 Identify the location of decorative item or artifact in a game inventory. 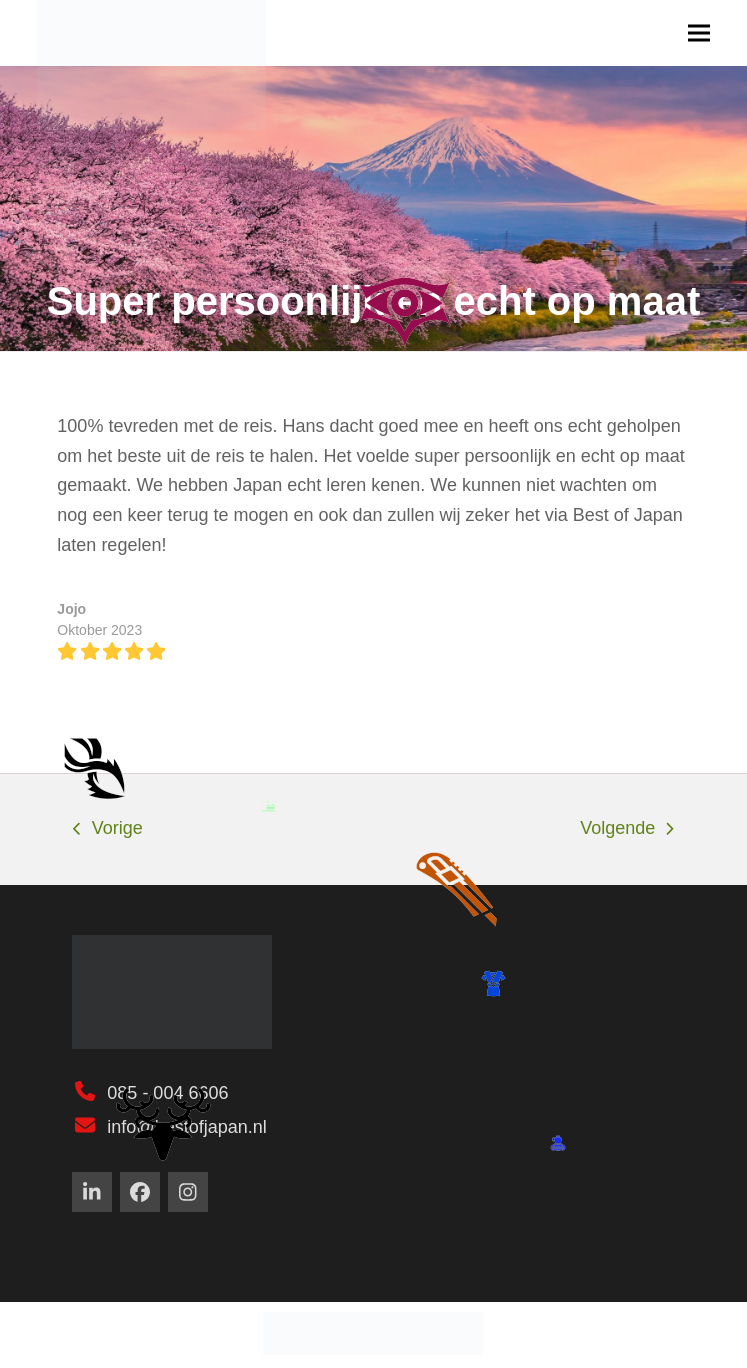
(558, 1143).